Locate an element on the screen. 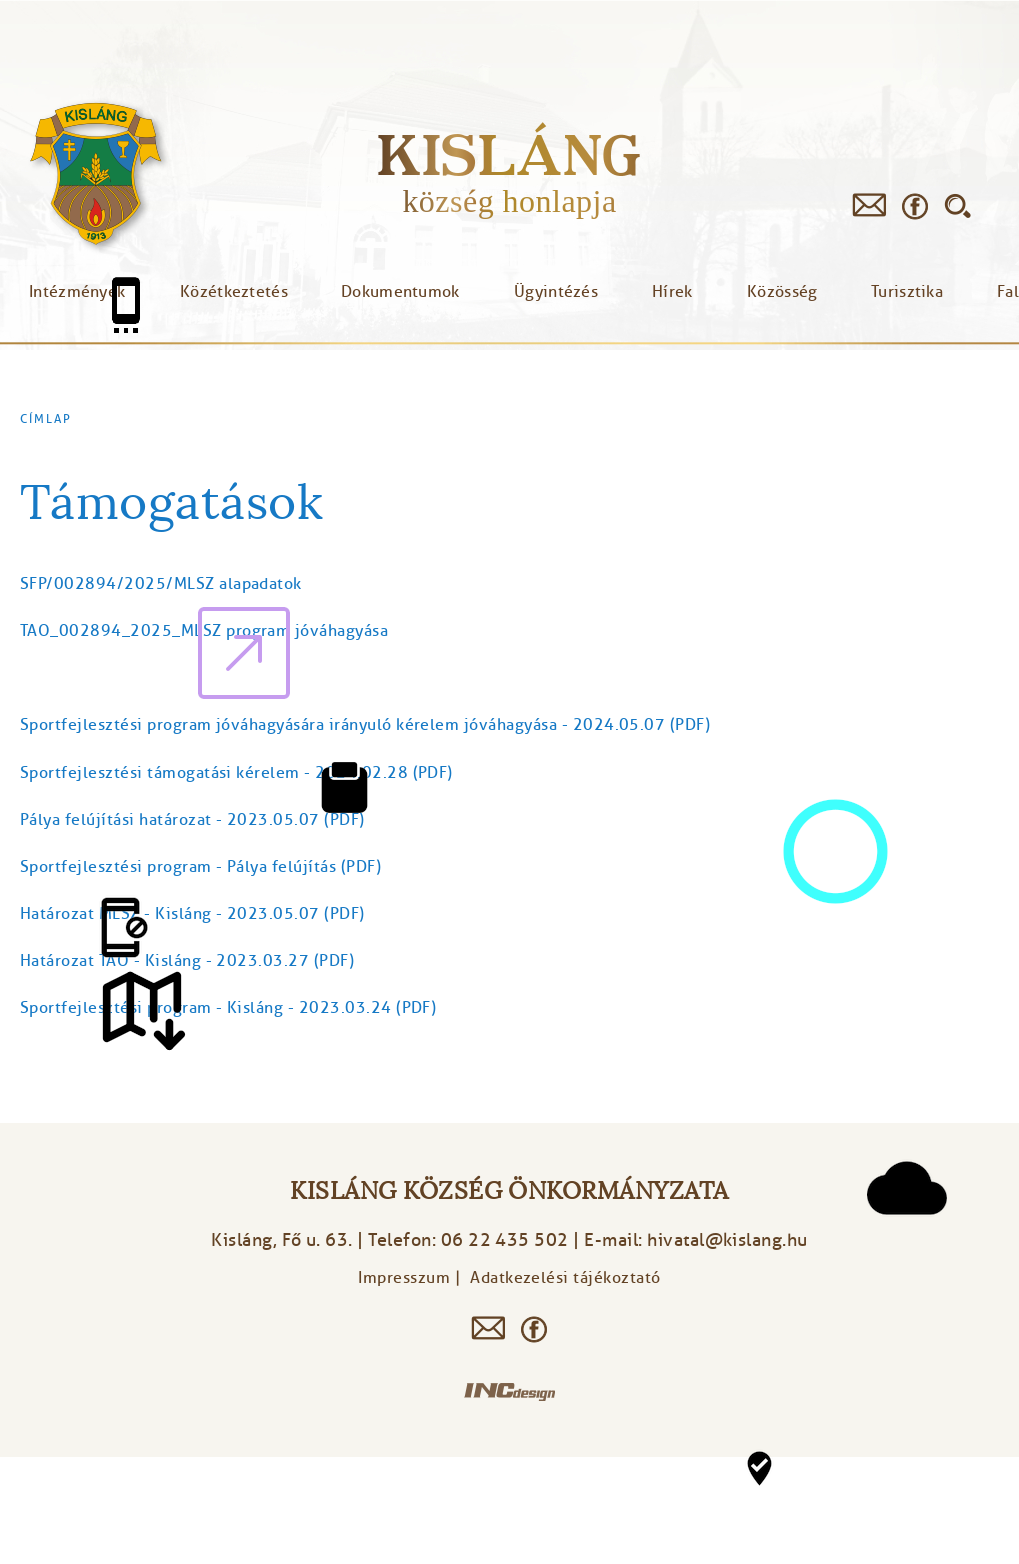  confirm or select a location is located at coordinates (759, 1468).